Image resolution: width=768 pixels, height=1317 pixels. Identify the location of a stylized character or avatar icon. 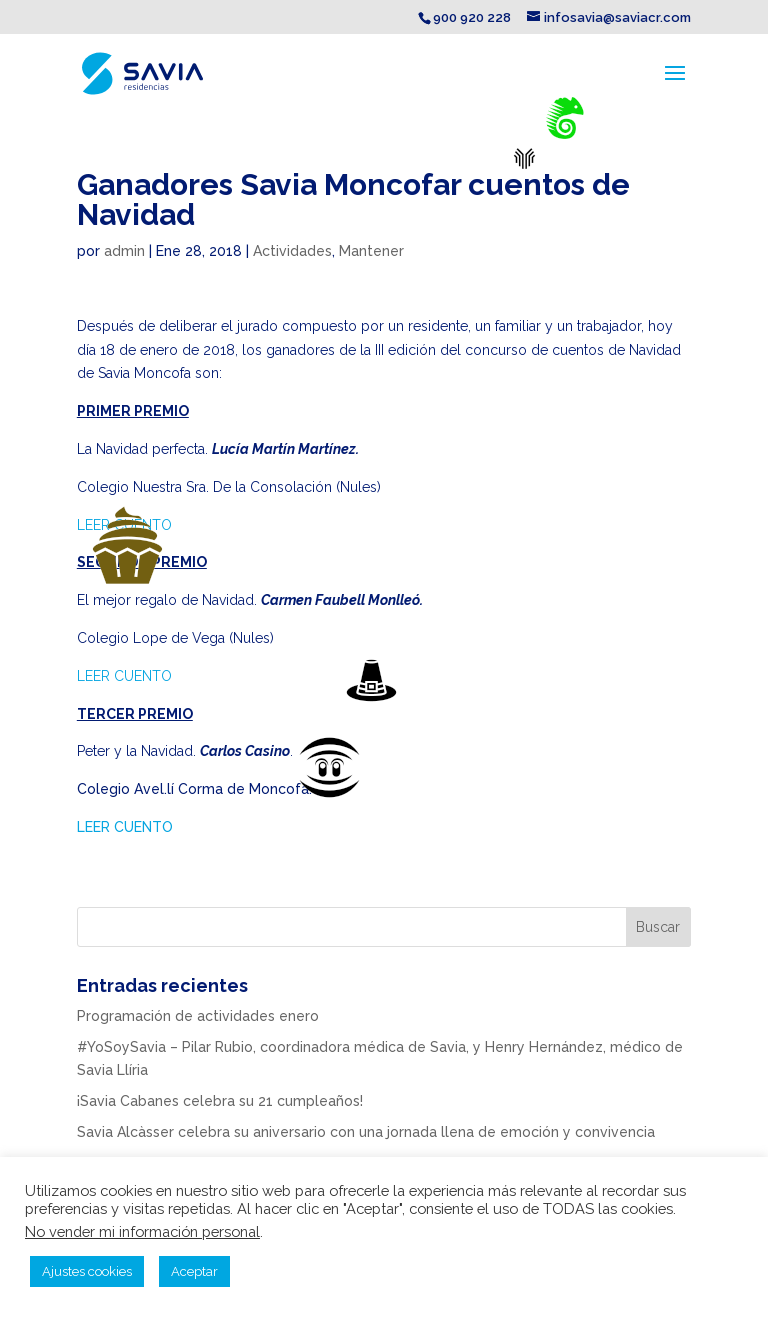
(329, 767).